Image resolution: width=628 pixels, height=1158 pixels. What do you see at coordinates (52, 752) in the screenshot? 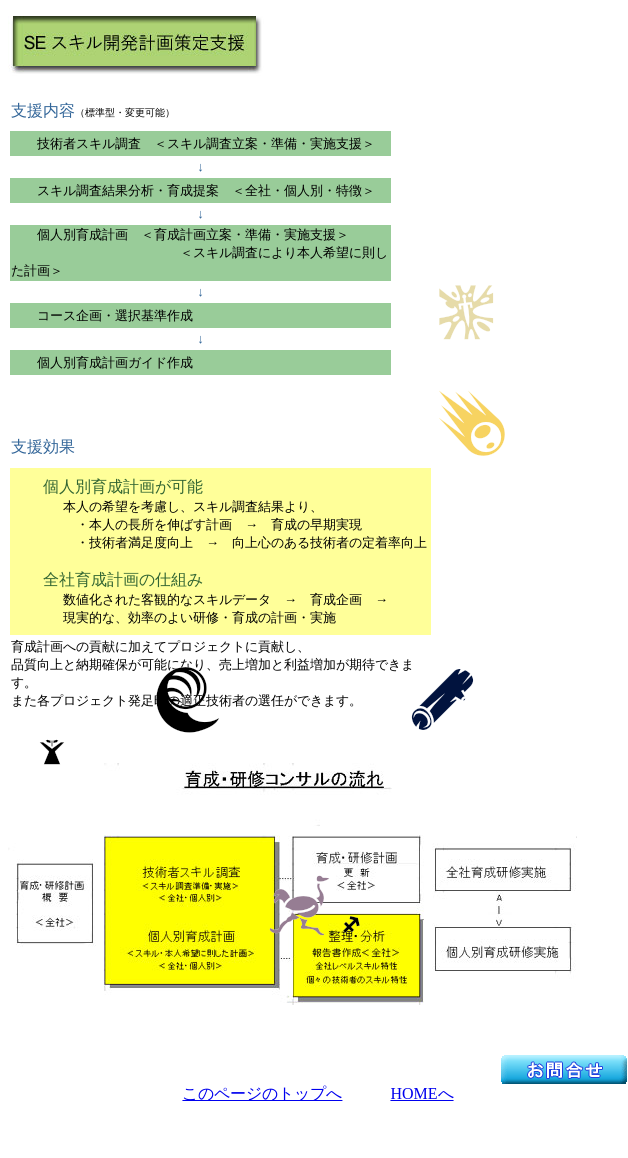
I see `indicates a decision point or branching path` at bounding box center [52, 752].